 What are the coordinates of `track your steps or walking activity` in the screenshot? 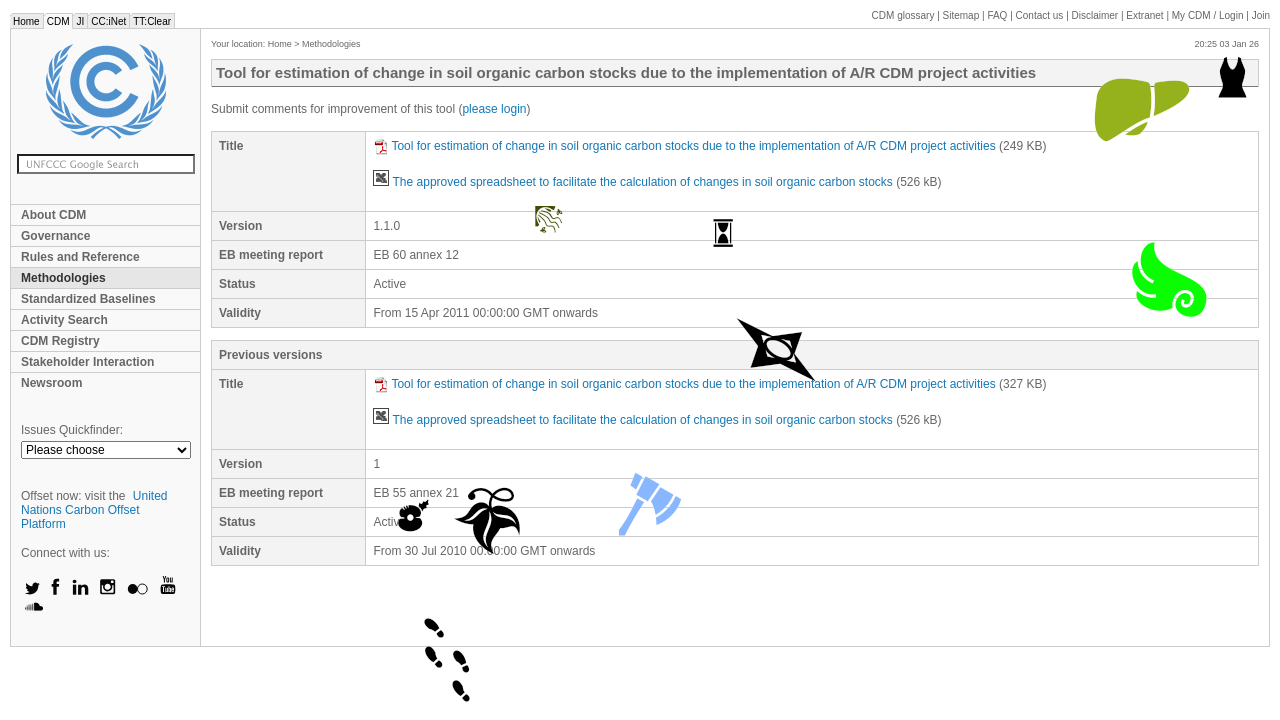 It's located at (447, 660).